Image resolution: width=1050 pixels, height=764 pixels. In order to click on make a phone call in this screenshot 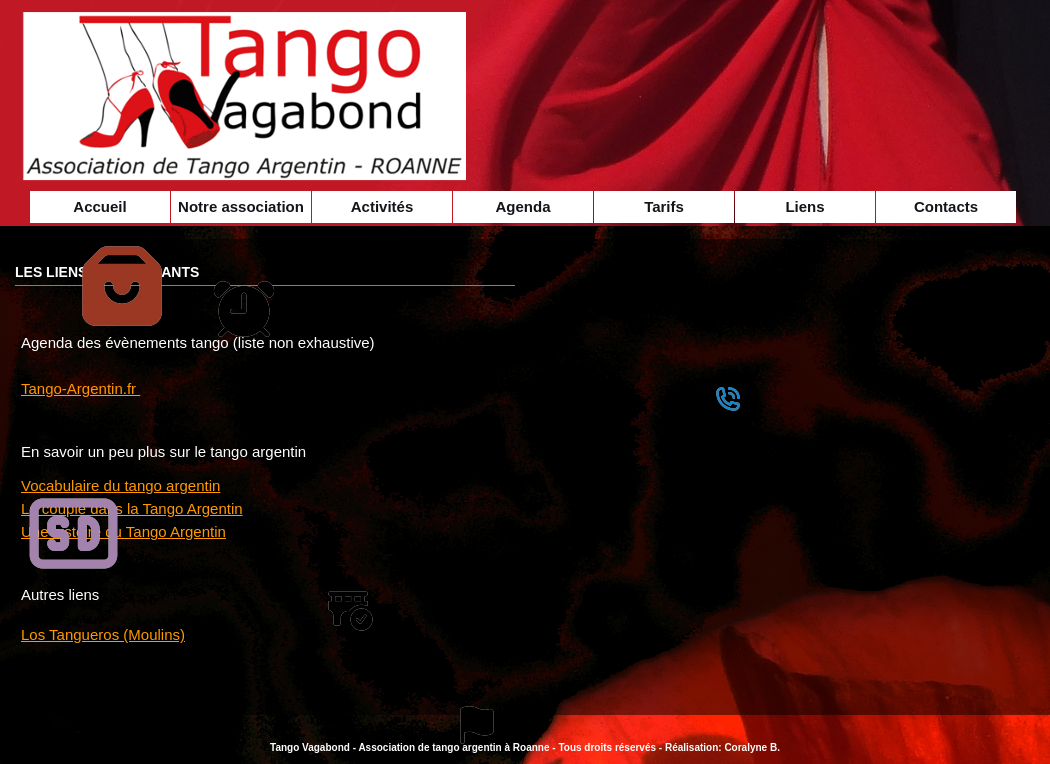, I will do `click(728, 399)`.